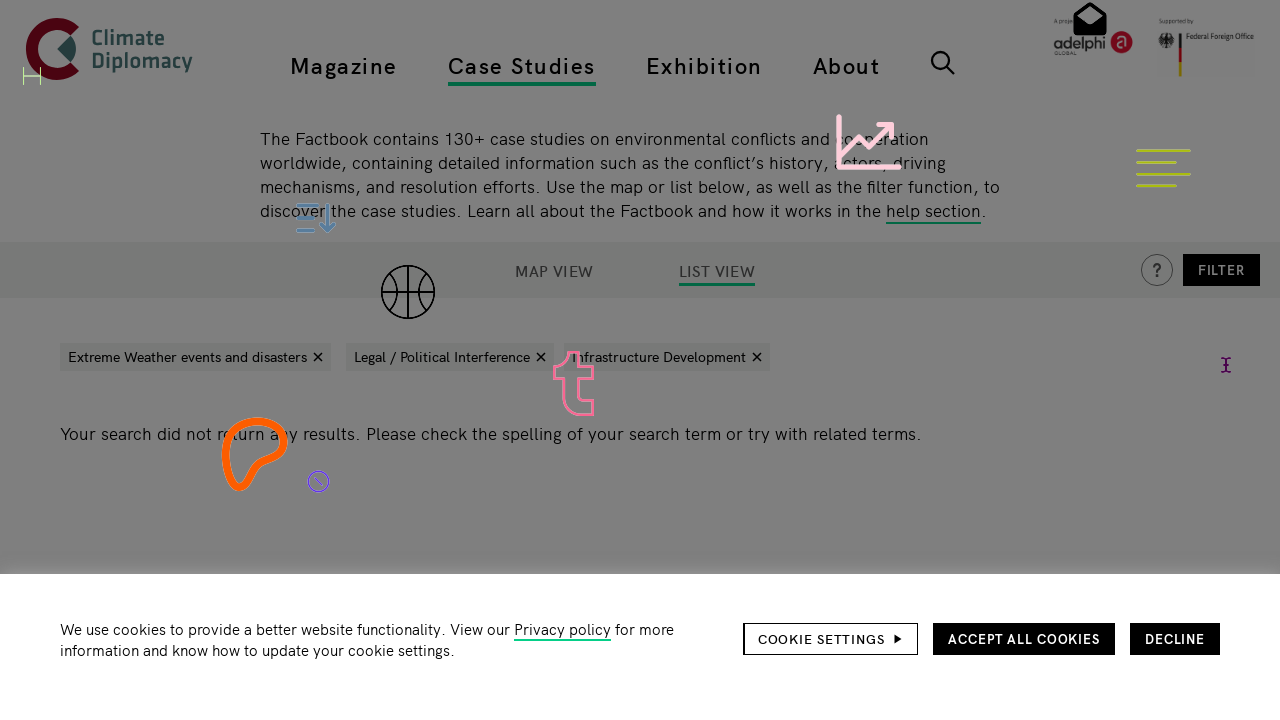 The height and width of the screenshot is (720, 1280). What do you see at coordinates (1163, 169) in the screenshot?
I see `align text to the left` at bounding box center [1163, 169].